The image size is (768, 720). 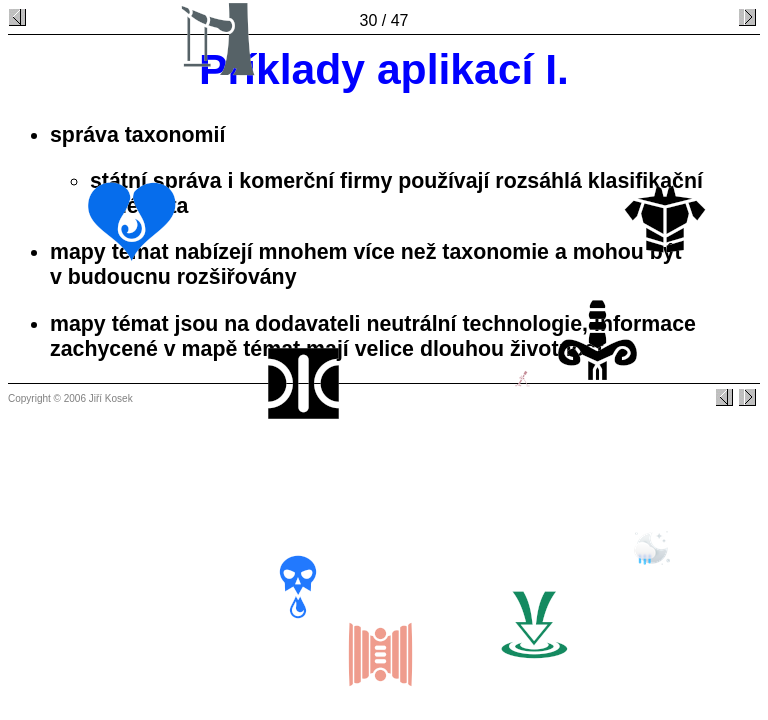 What do you see at coordinates (380, 654) in the screenshot?
I see `accordion or bellows instrument in a music game` at bounding box center [380, 654].